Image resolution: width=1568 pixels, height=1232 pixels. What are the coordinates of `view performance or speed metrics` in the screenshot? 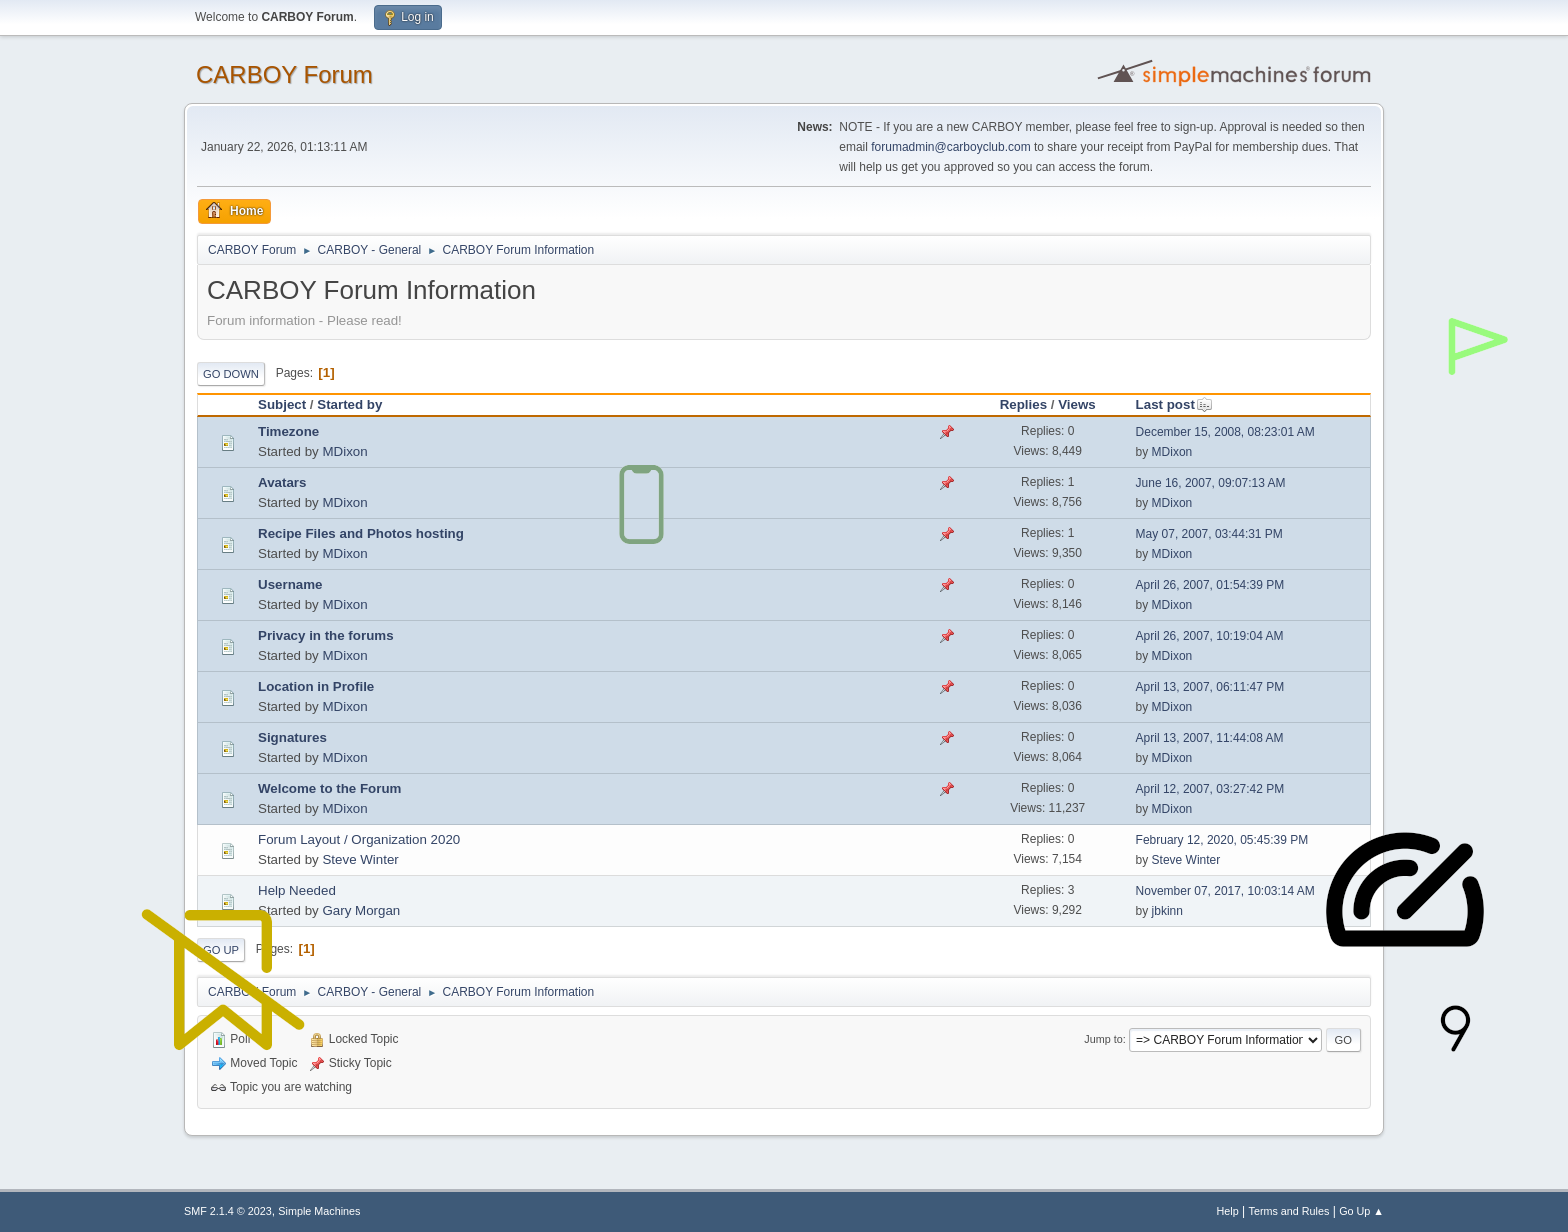 It's located at (1405, 895).